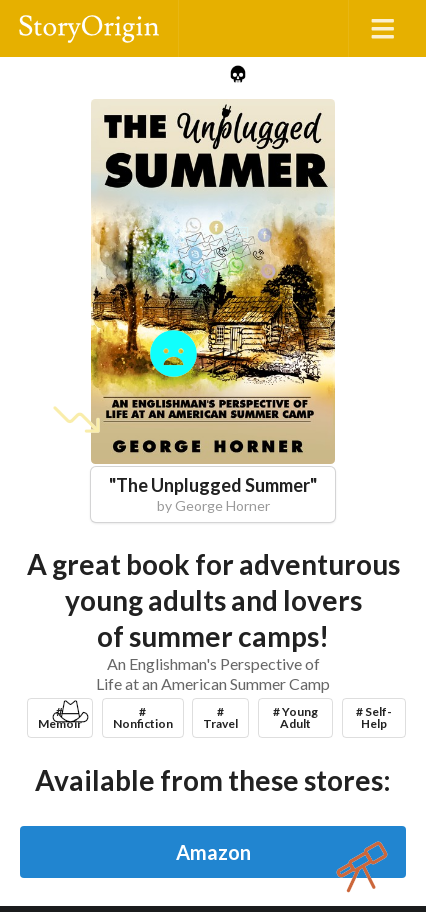 This screenshot has width=426, height=912. I want to click on view exam or test results, so click(241, 232).